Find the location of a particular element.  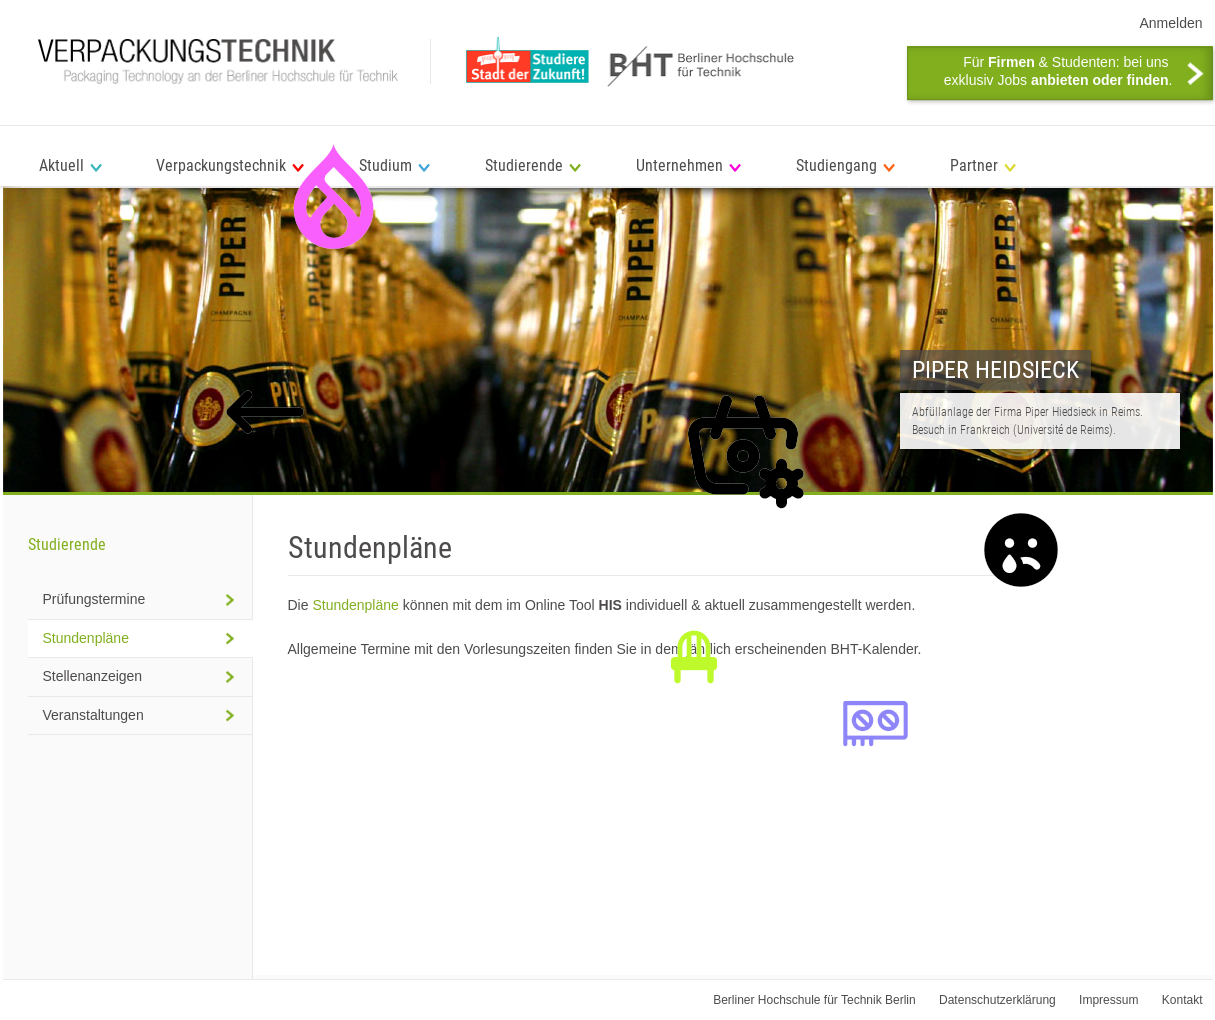

select seating furniture option is located at coordinates (694, 657).